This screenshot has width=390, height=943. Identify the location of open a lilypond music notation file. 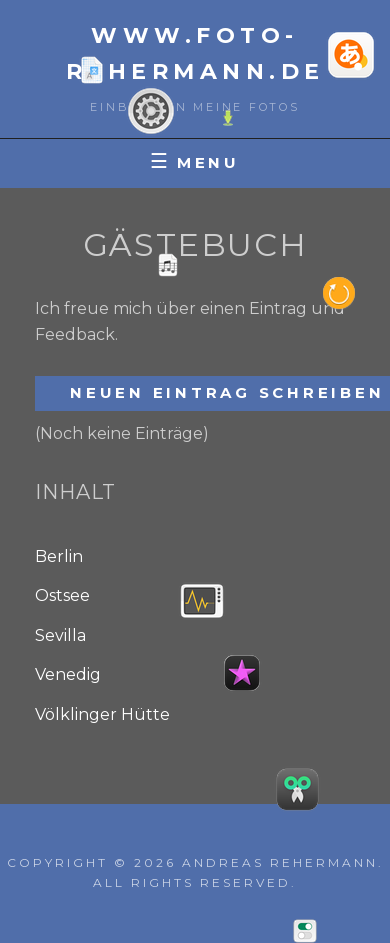
(168, 265).